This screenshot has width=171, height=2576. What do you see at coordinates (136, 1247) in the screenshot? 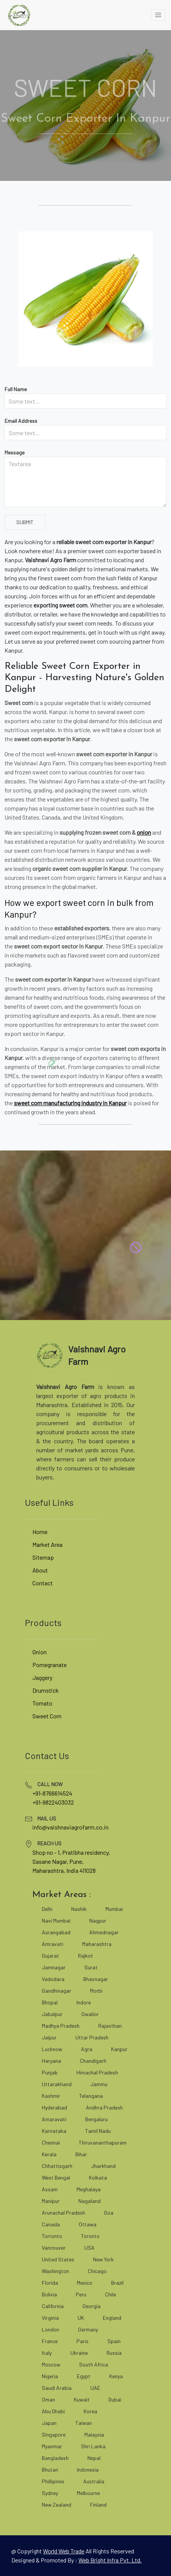
I see `indicates a blocked or prohibited action` at bounding box center [136, 1247].